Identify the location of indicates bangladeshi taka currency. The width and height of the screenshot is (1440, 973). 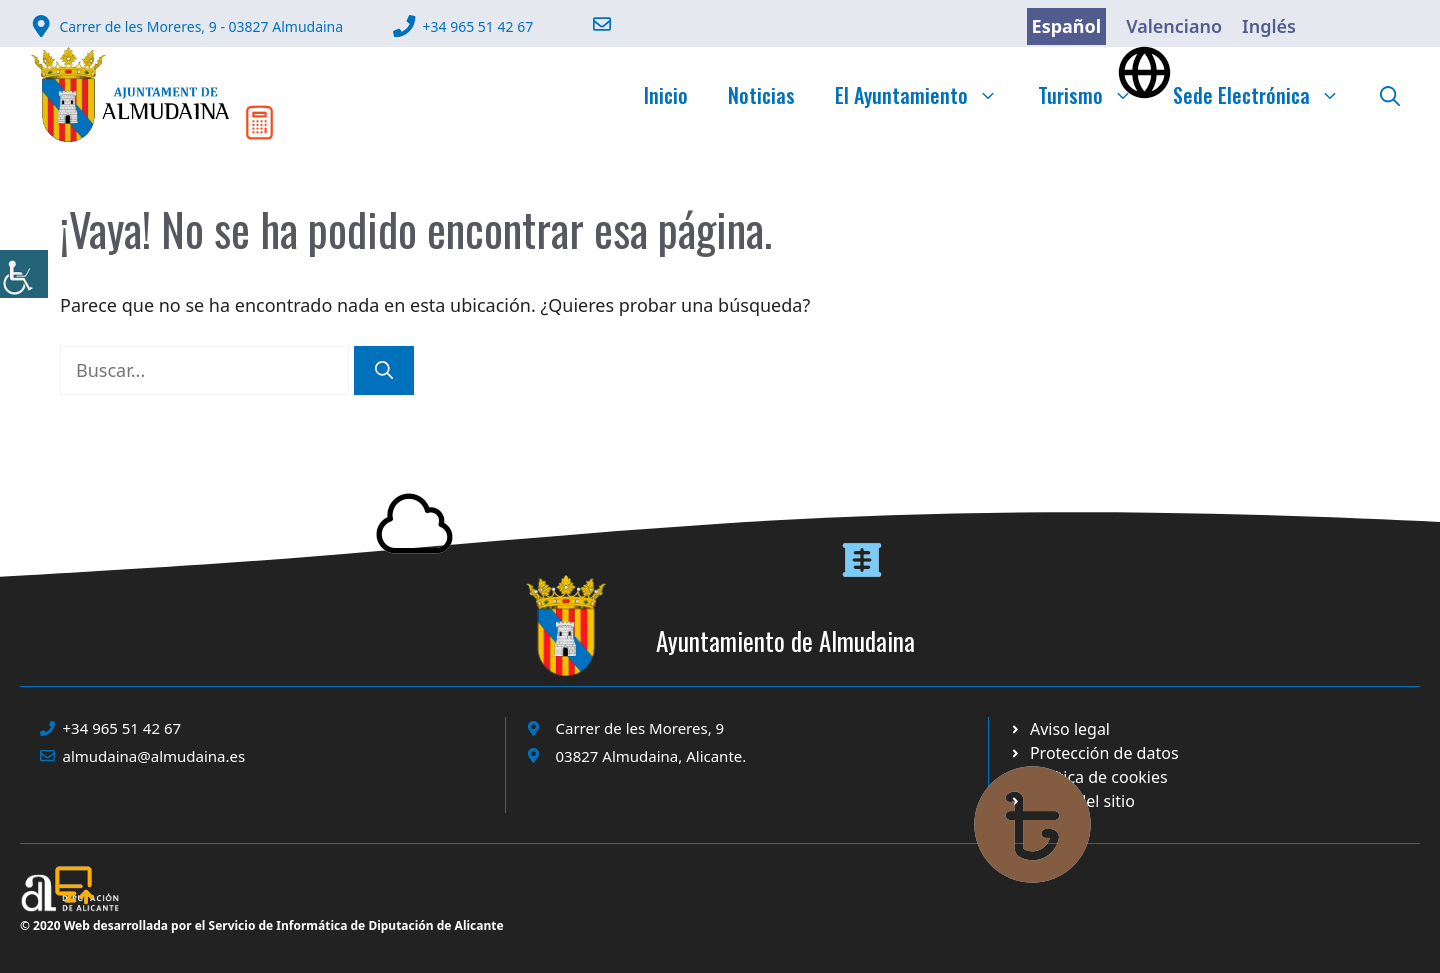
(1032, 824).